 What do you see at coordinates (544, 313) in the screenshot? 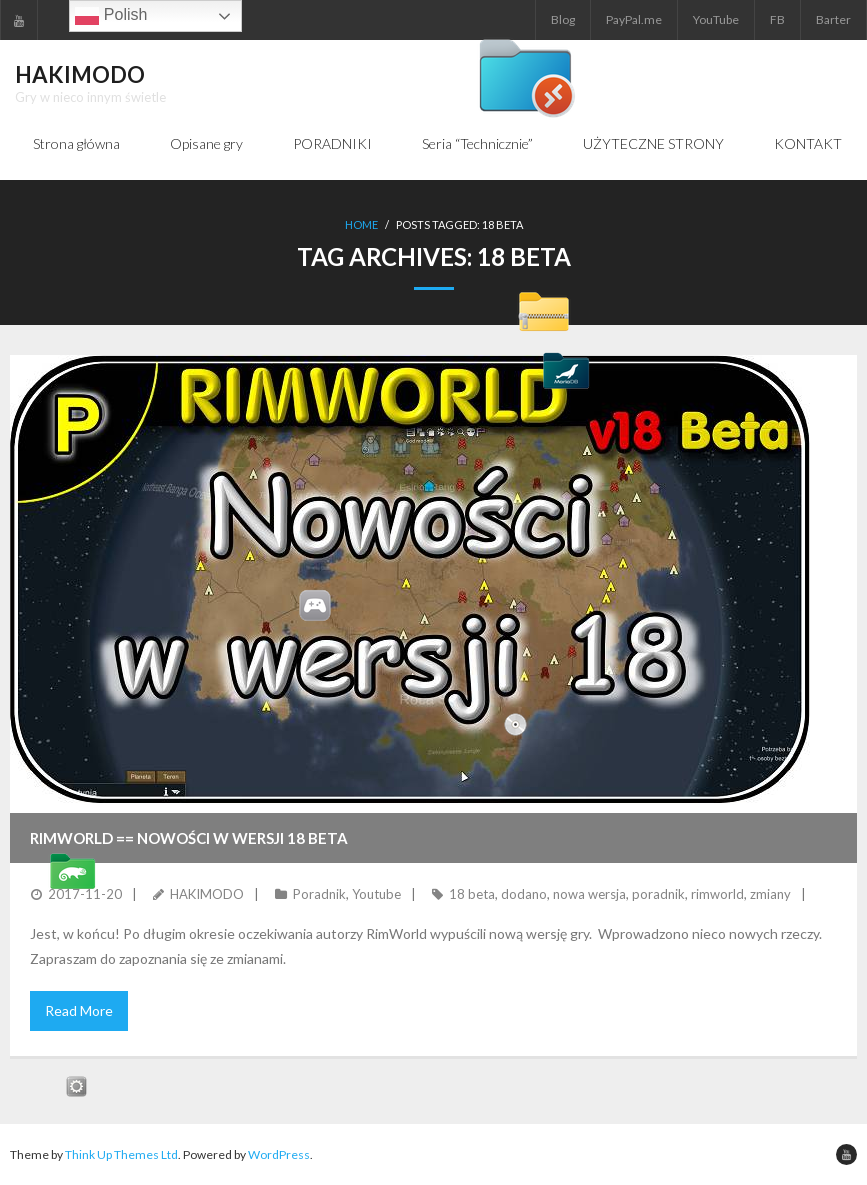
I see `open a compressed zip folder` at bounding box center [544, 313].